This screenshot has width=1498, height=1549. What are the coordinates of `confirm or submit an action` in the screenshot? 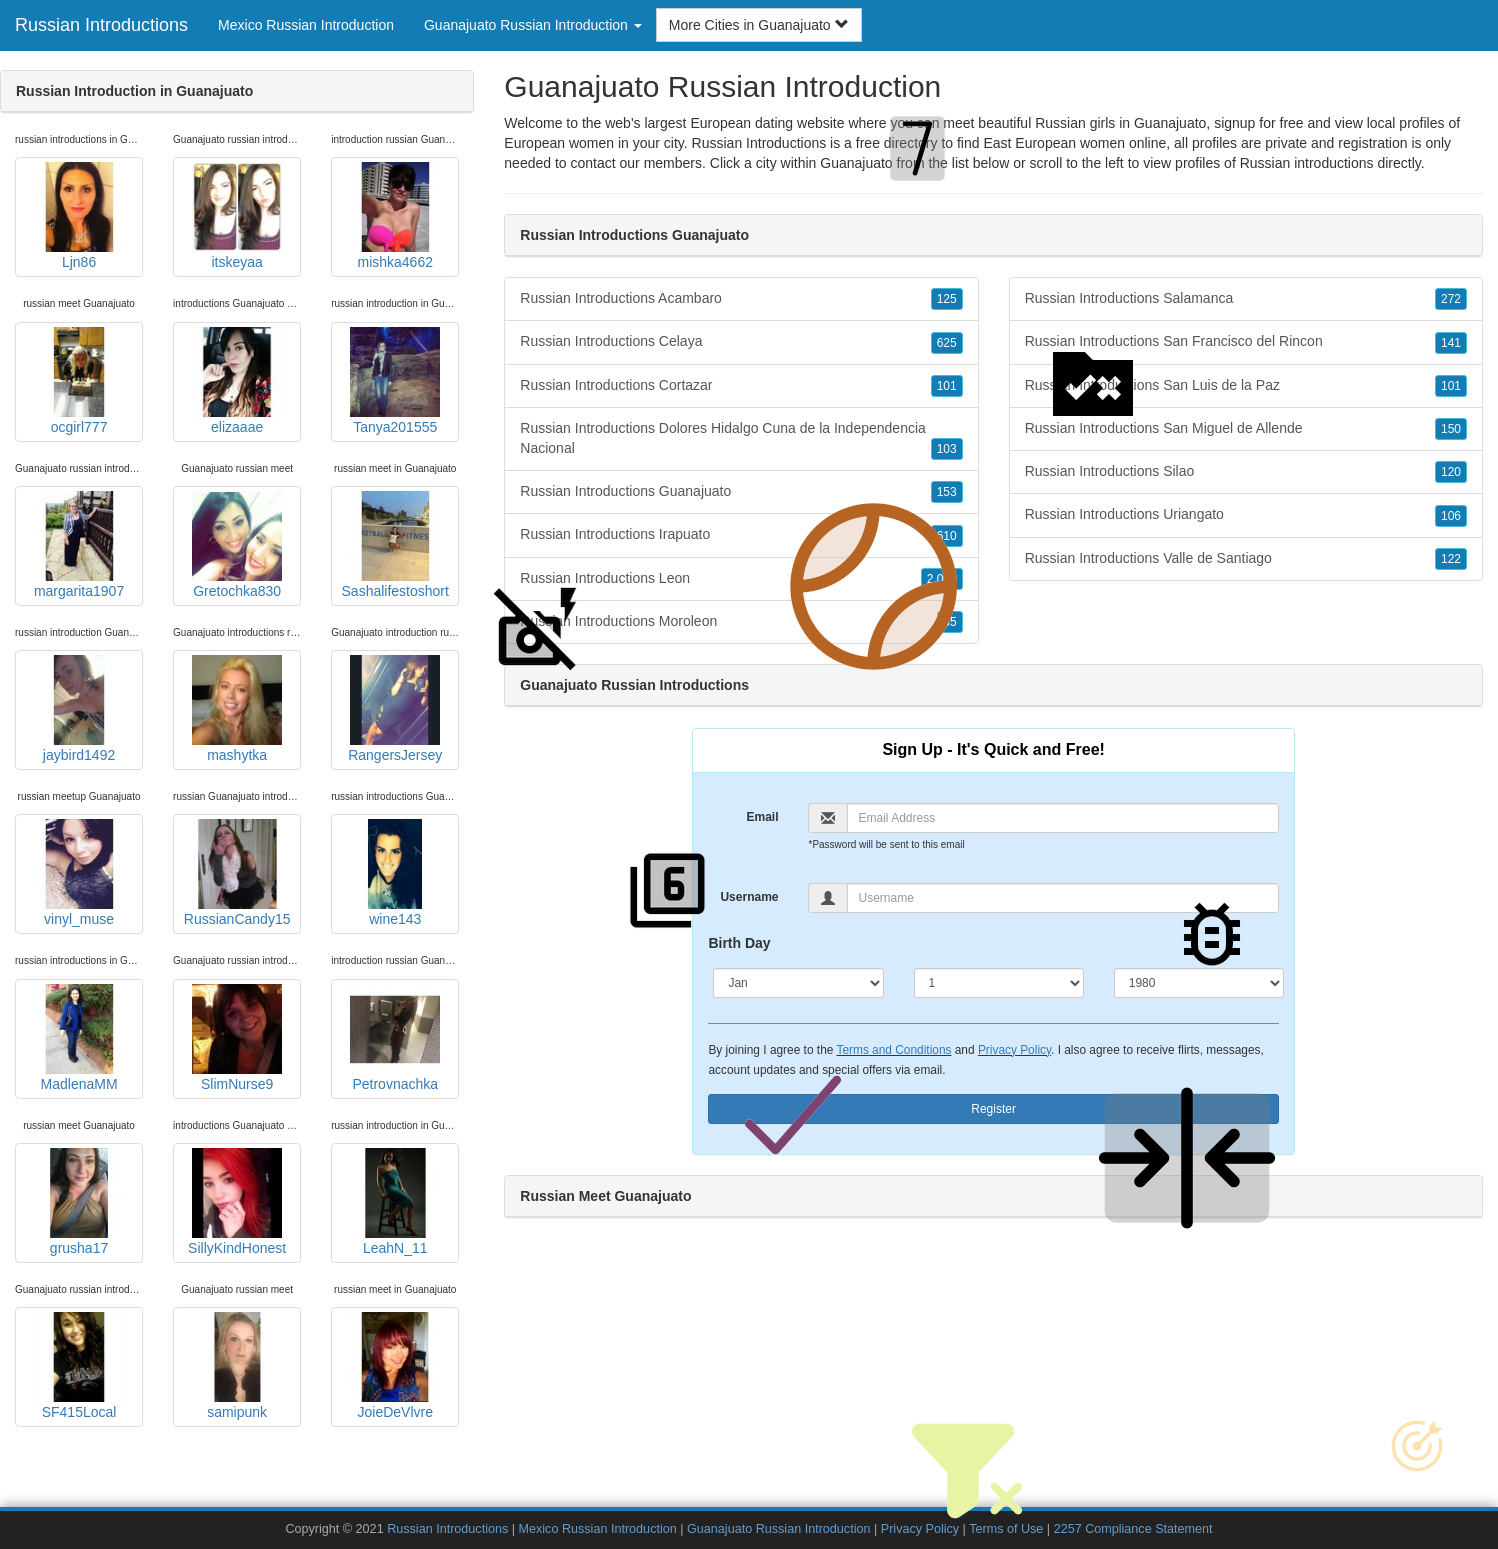 It's located at (793, 1115).